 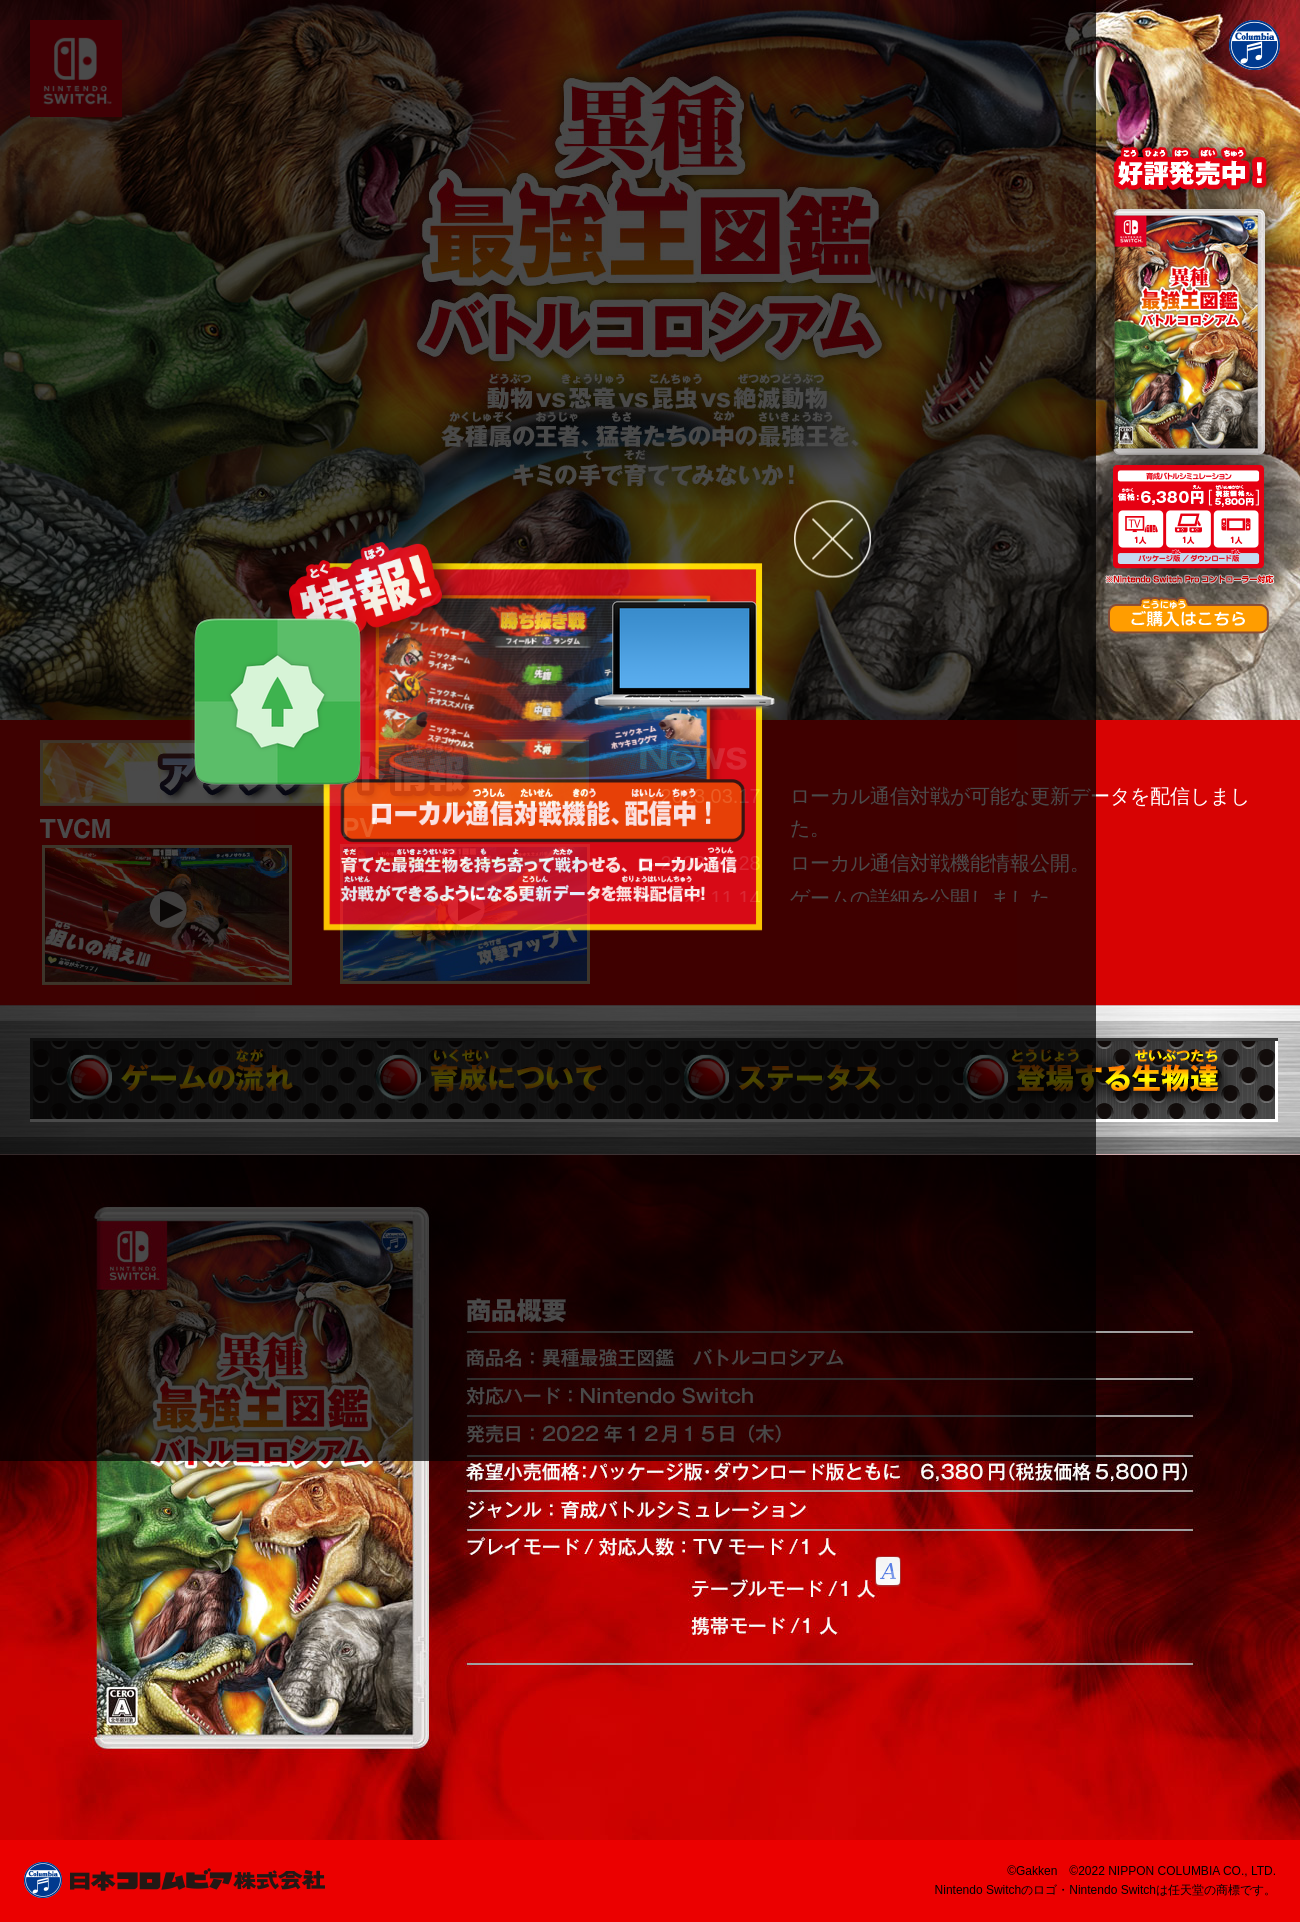 I want to click on represents this macbook pro in system settings, so click(x=684, y=652).